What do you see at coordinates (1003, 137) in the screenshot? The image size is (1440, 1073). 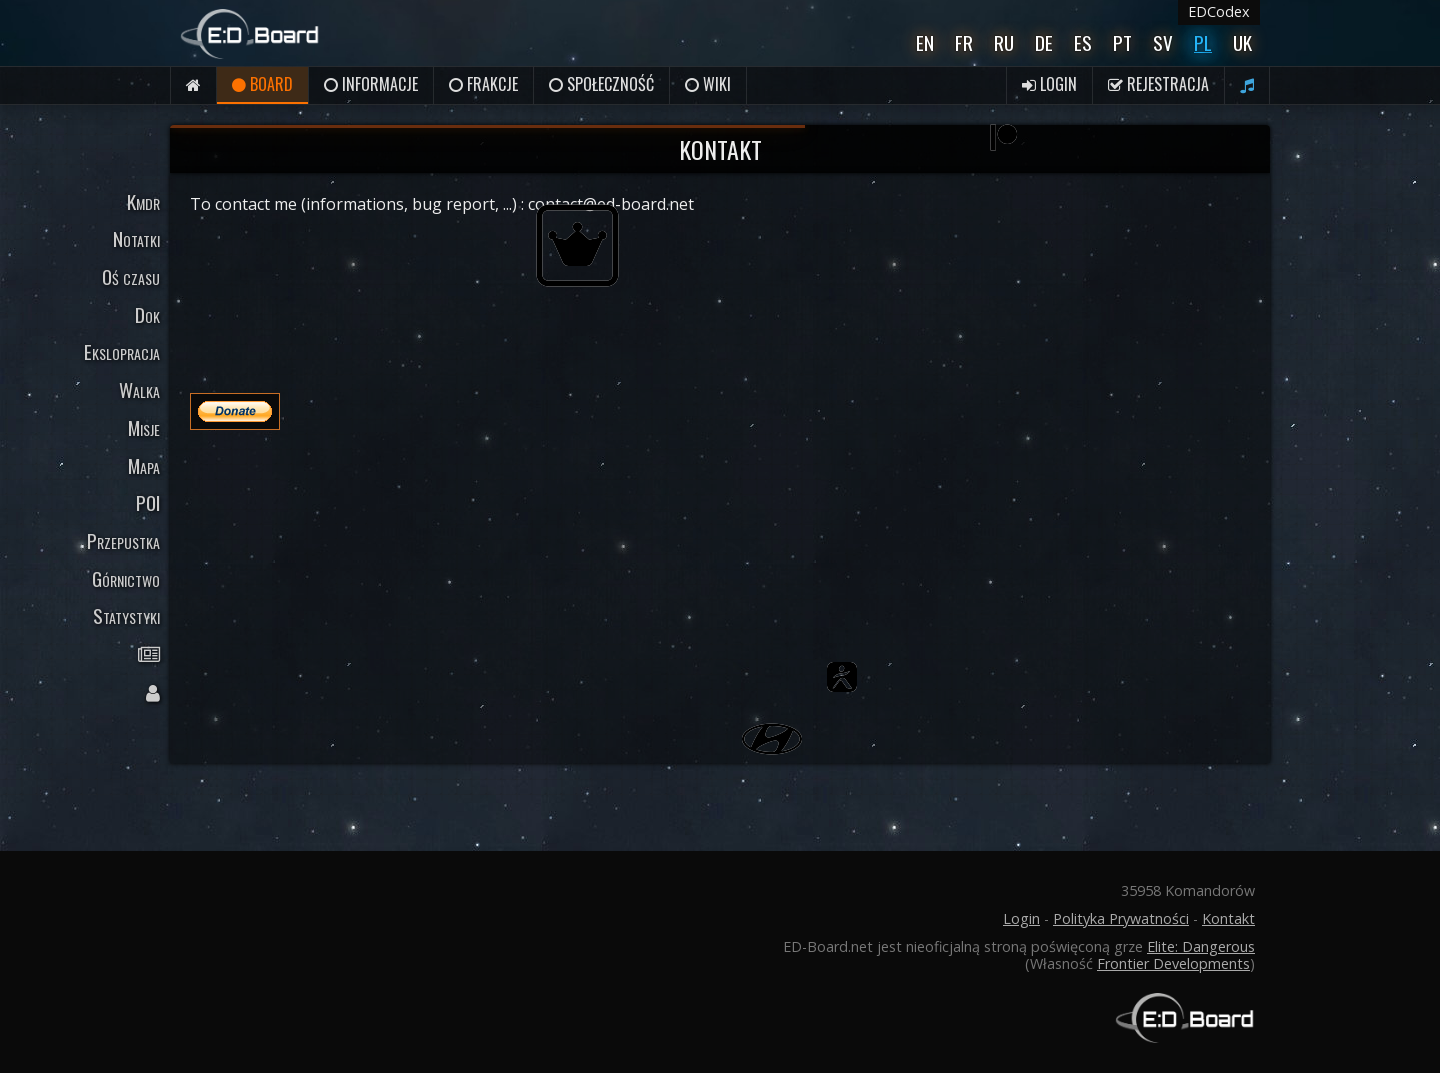 I see `link to patreon profile or page` at bounding box center [1003, 137].